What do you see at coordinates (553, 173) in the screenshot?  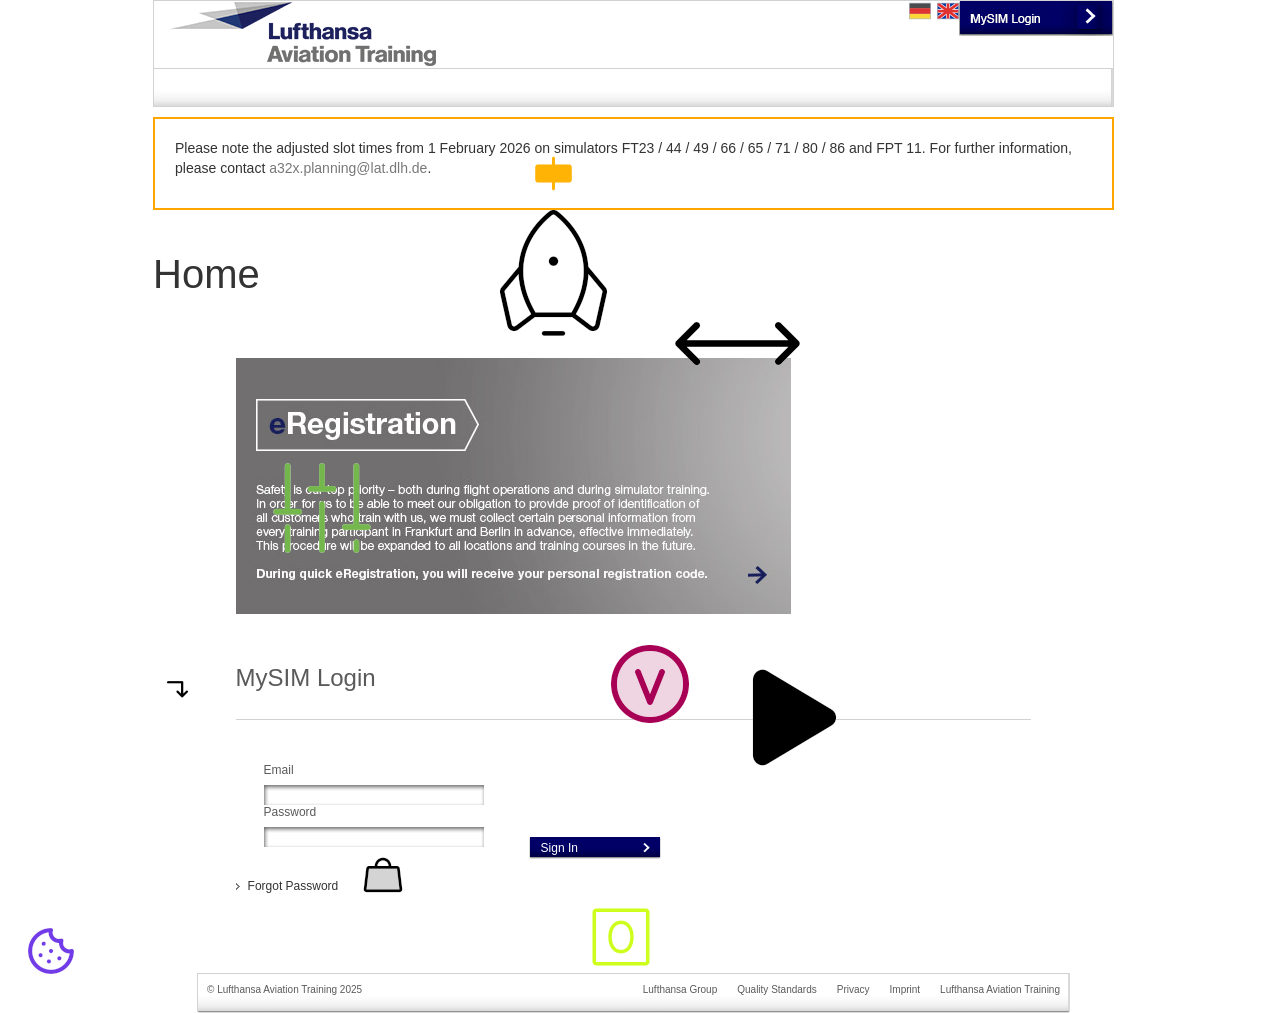 I see `center element horizontally` at bounding box center [553, 173].